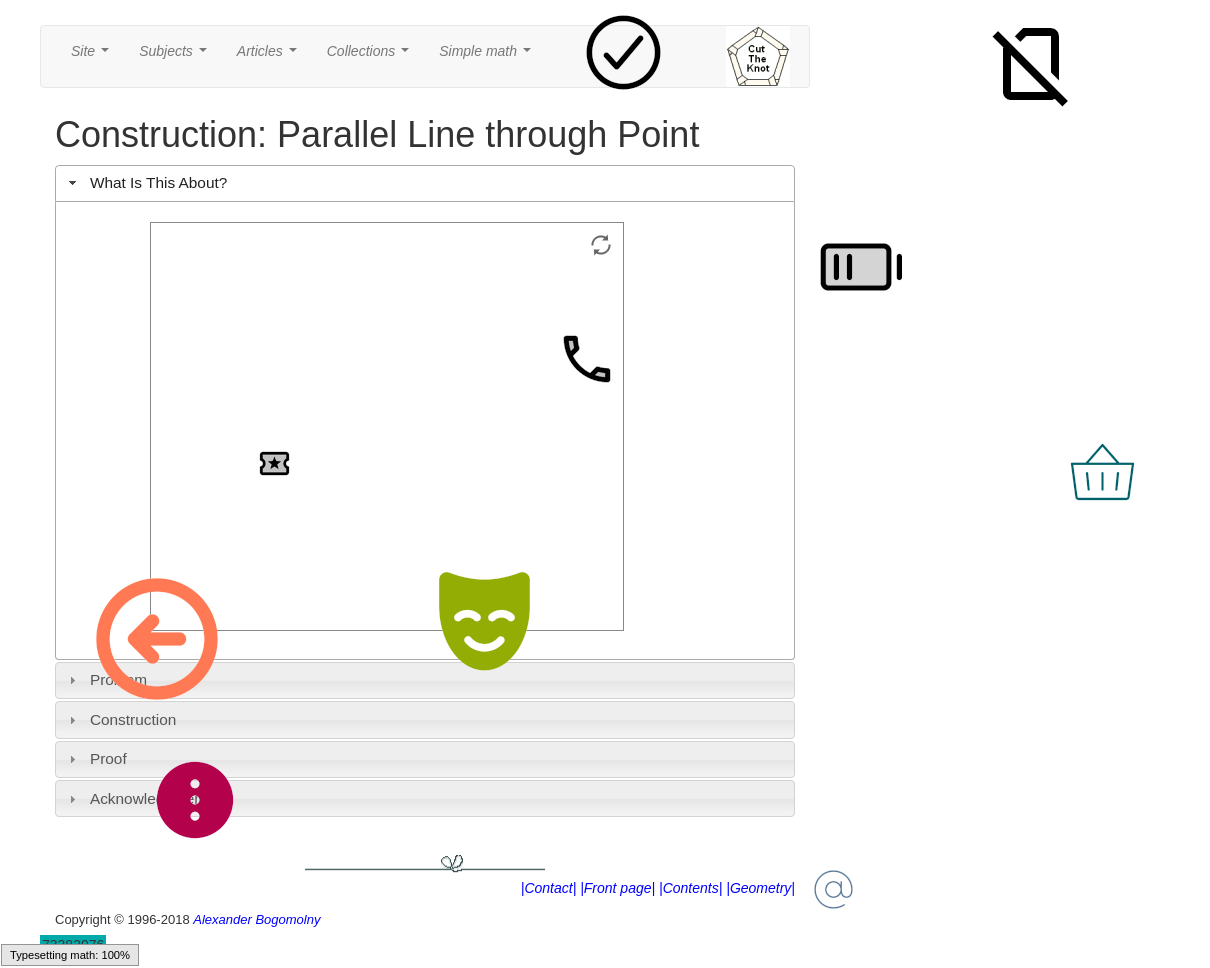  What do you see at coordinates (195, 800) in the screenshot?
I see `open more options menu` at bounding box center [195, 800].